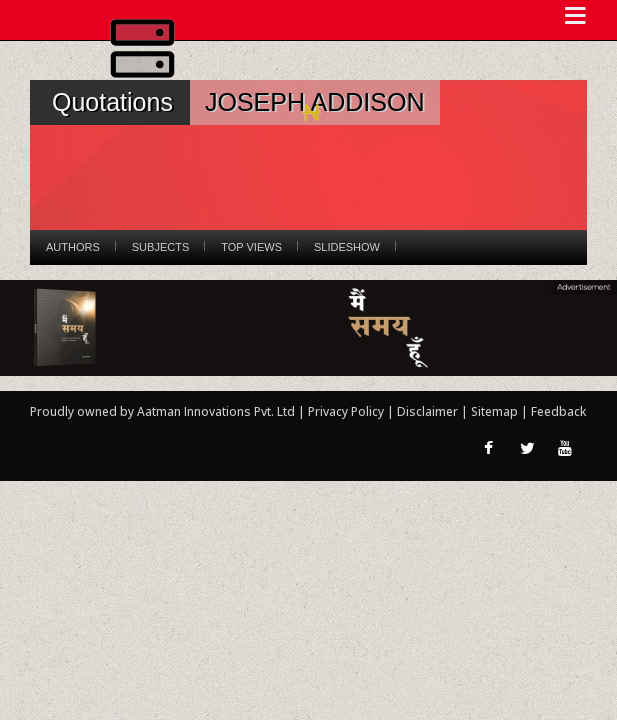  Describe the element at coordinates (142, 48) in the screenshot. I see `access storage or server settings` at that location.